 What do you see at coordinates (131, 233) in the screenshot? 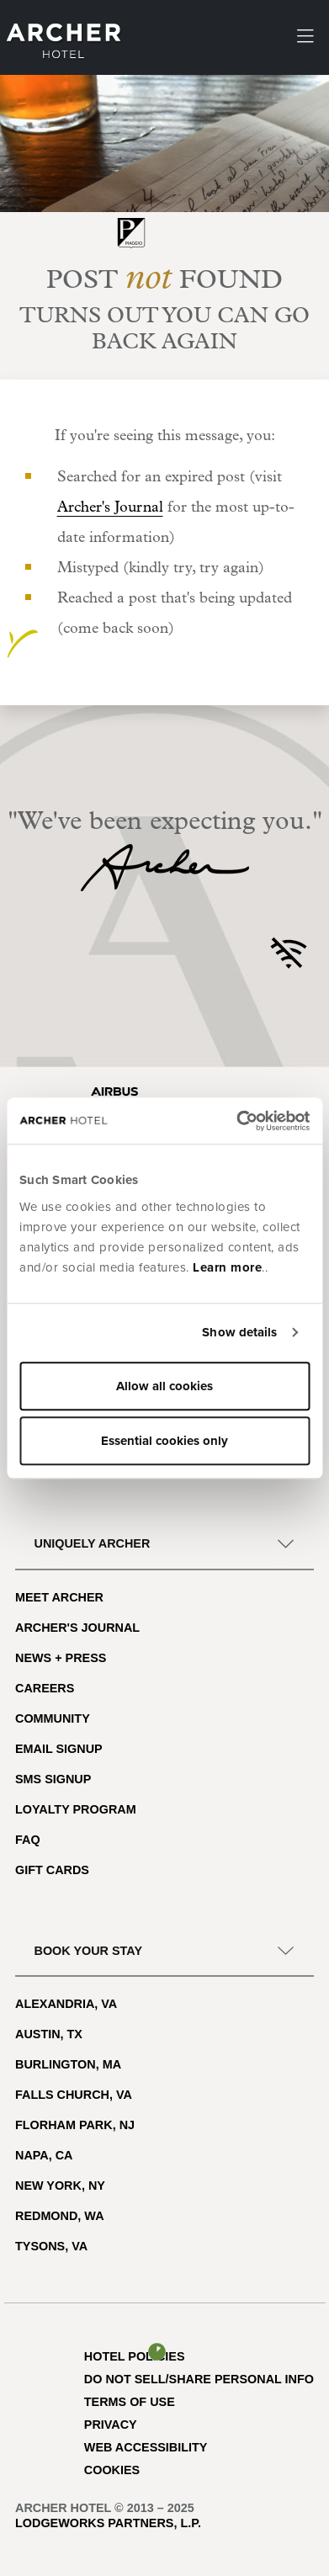
I see `Piaggio Group company logo` at bounding box center [131, 233].